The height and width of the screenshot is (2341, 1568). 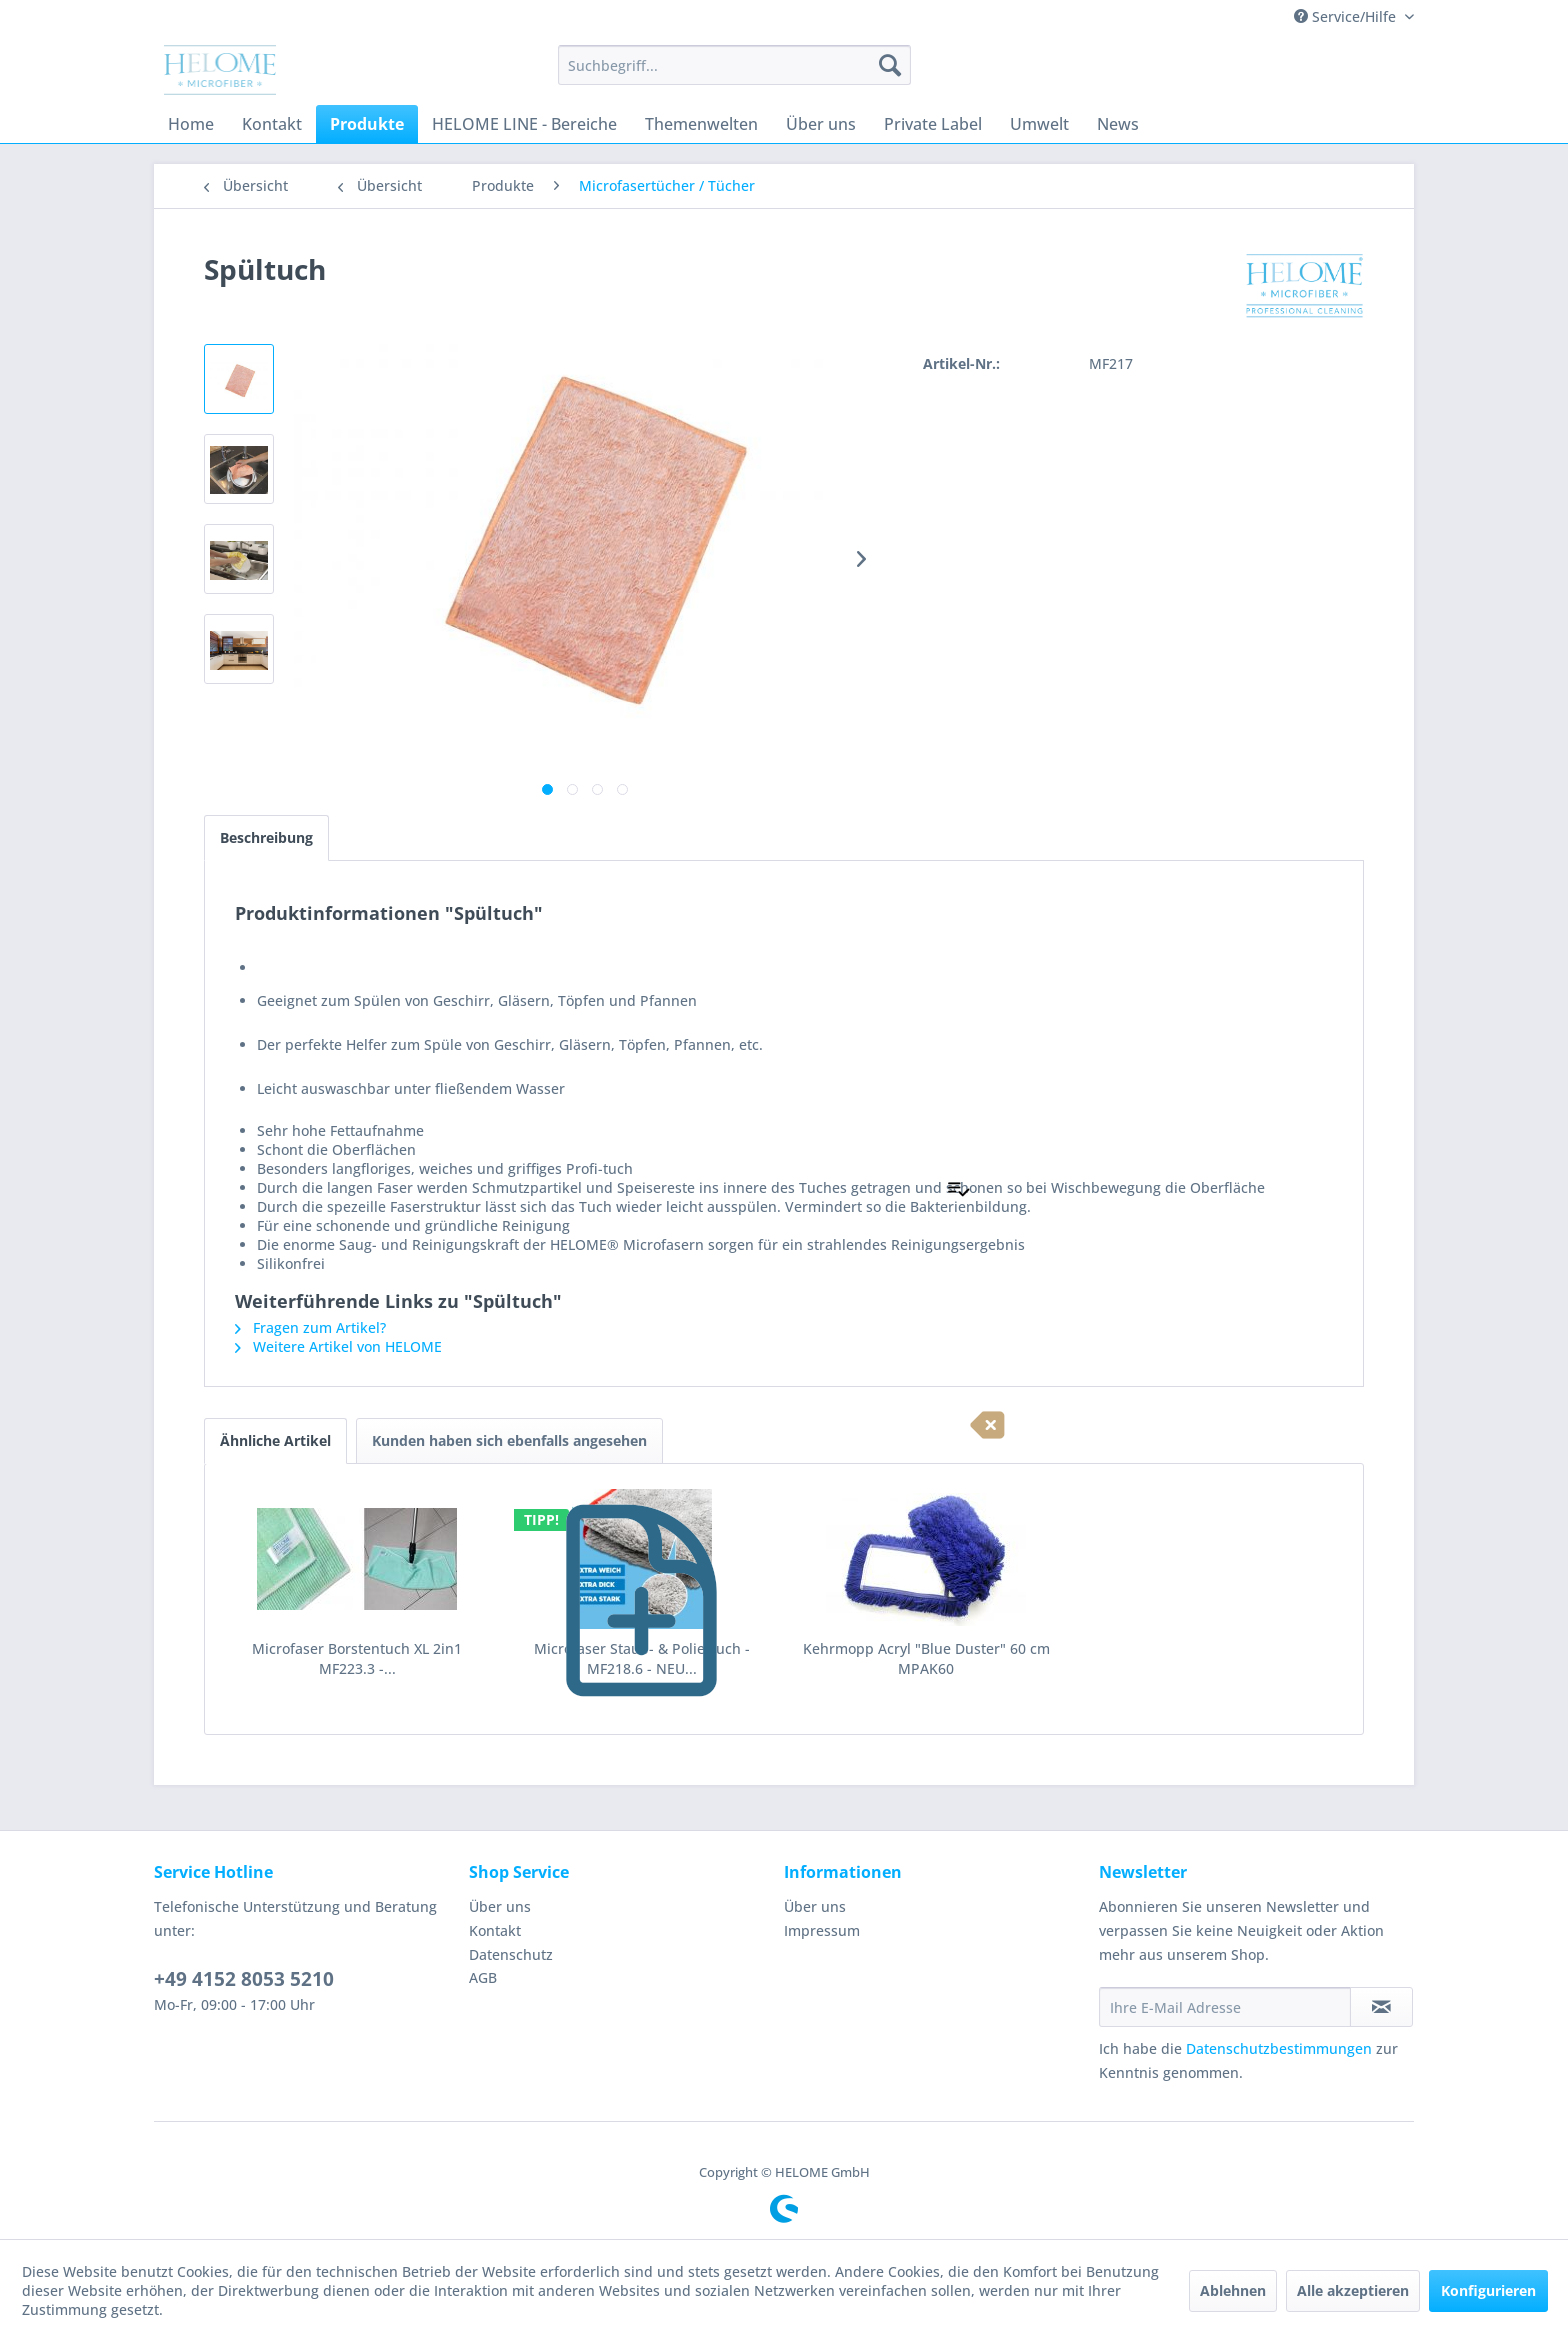 I want to click on create a new document, so click(x=641, y=1600).